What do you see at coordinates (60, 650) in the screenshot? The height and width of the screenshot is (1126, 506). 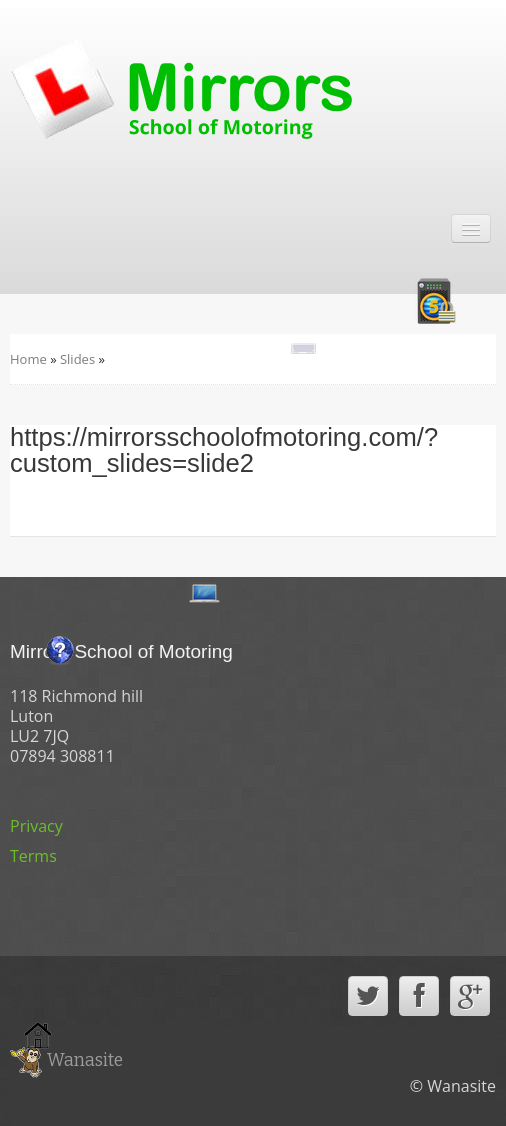 I see `connect to a network or server` at bounding box center [60, 650].